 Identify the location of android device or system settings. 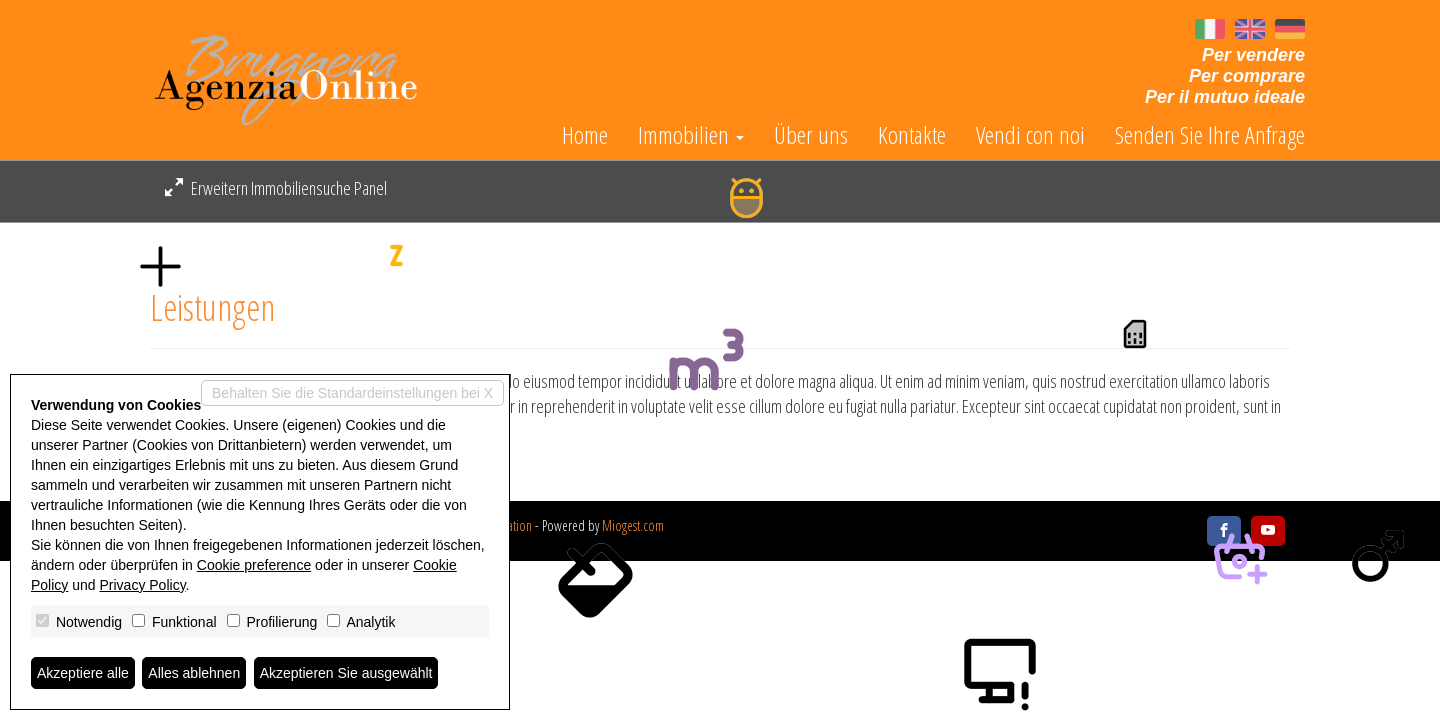
(746, 197).